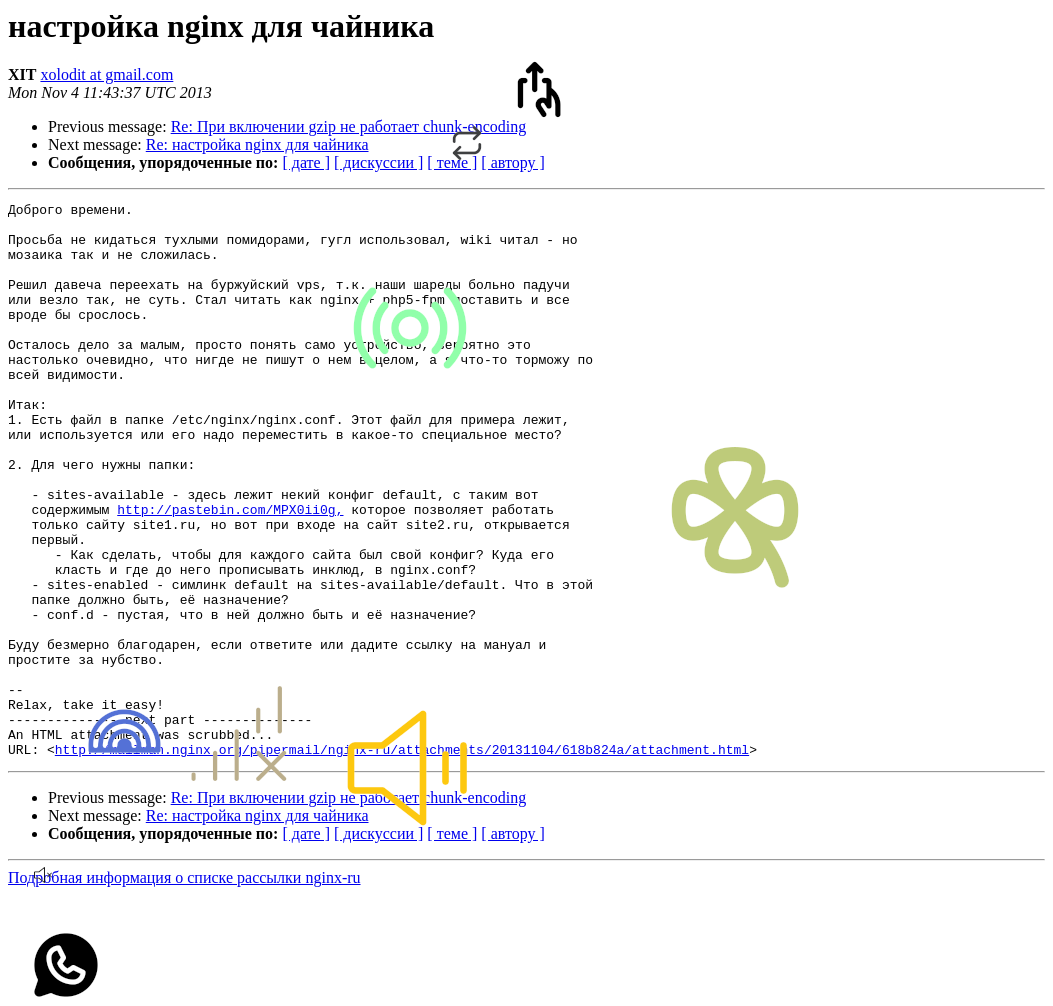 Image resolution: width=1053 pixels, height=1006 pixels. What do you see at coordinates (467, 143) in the screenshot?
I see `enable repeat or loop mode` at bounding box center [467, 143].